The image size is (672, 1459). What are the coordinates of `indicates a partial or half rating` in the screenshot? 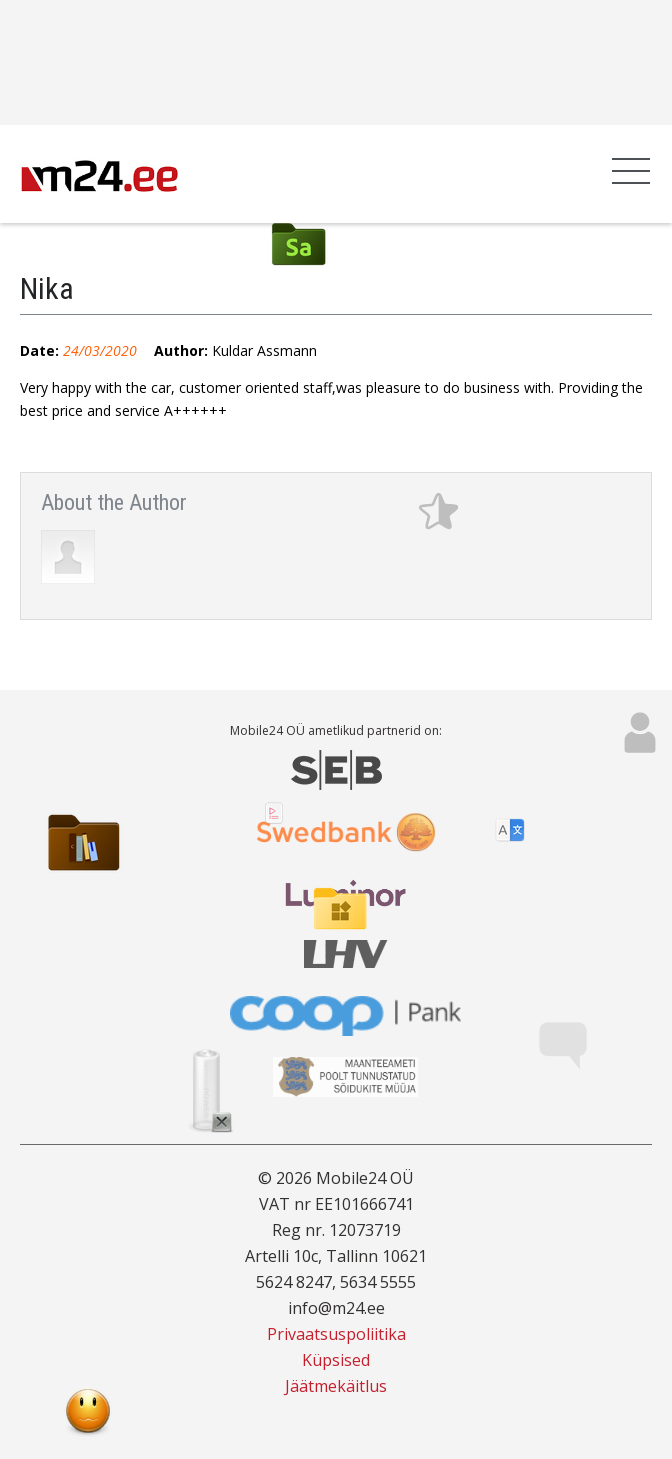 It's located at (438, 512).